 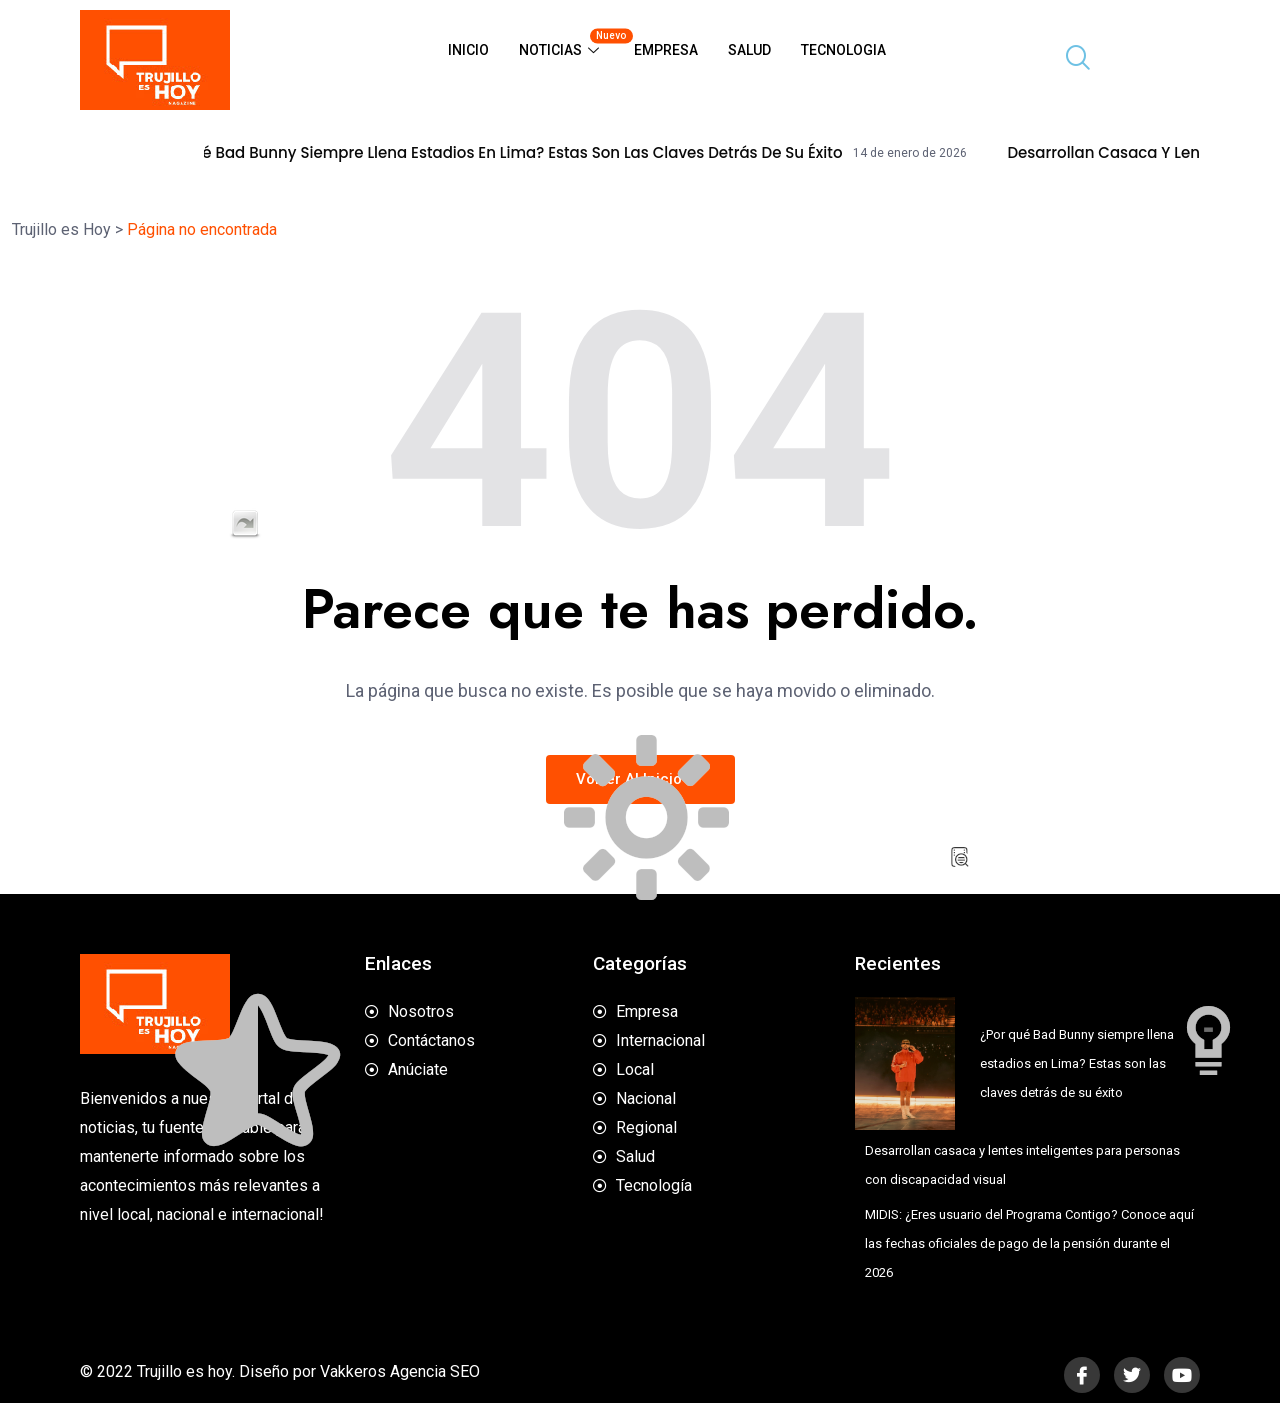 What do you see at coordinates (960, 857) in the screenshot?
I see `open the system log viewer app` at bounding box center [960, 857].